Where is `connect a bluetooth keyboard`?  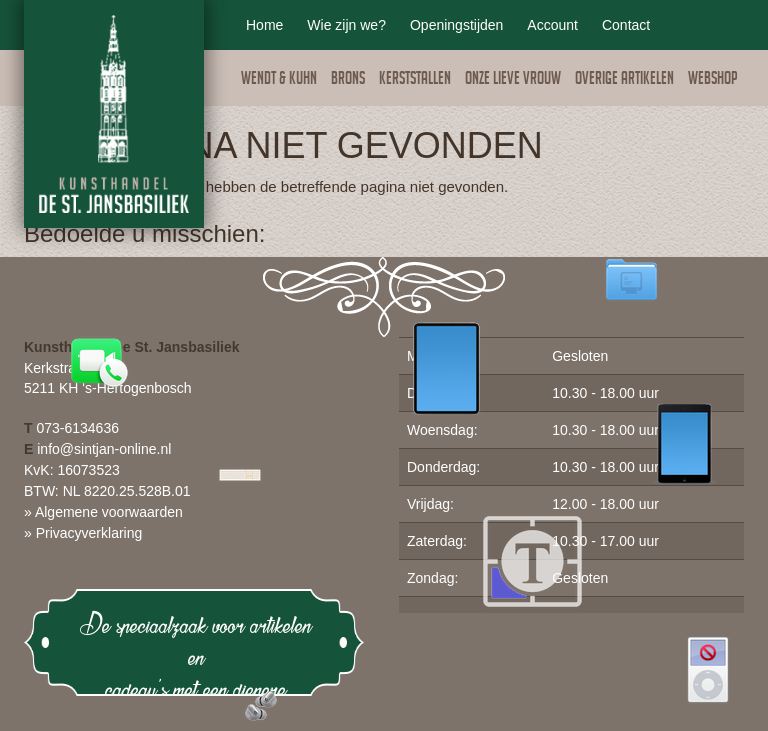
connect a bluetooth keyboard is located at coordinates (240, 475).